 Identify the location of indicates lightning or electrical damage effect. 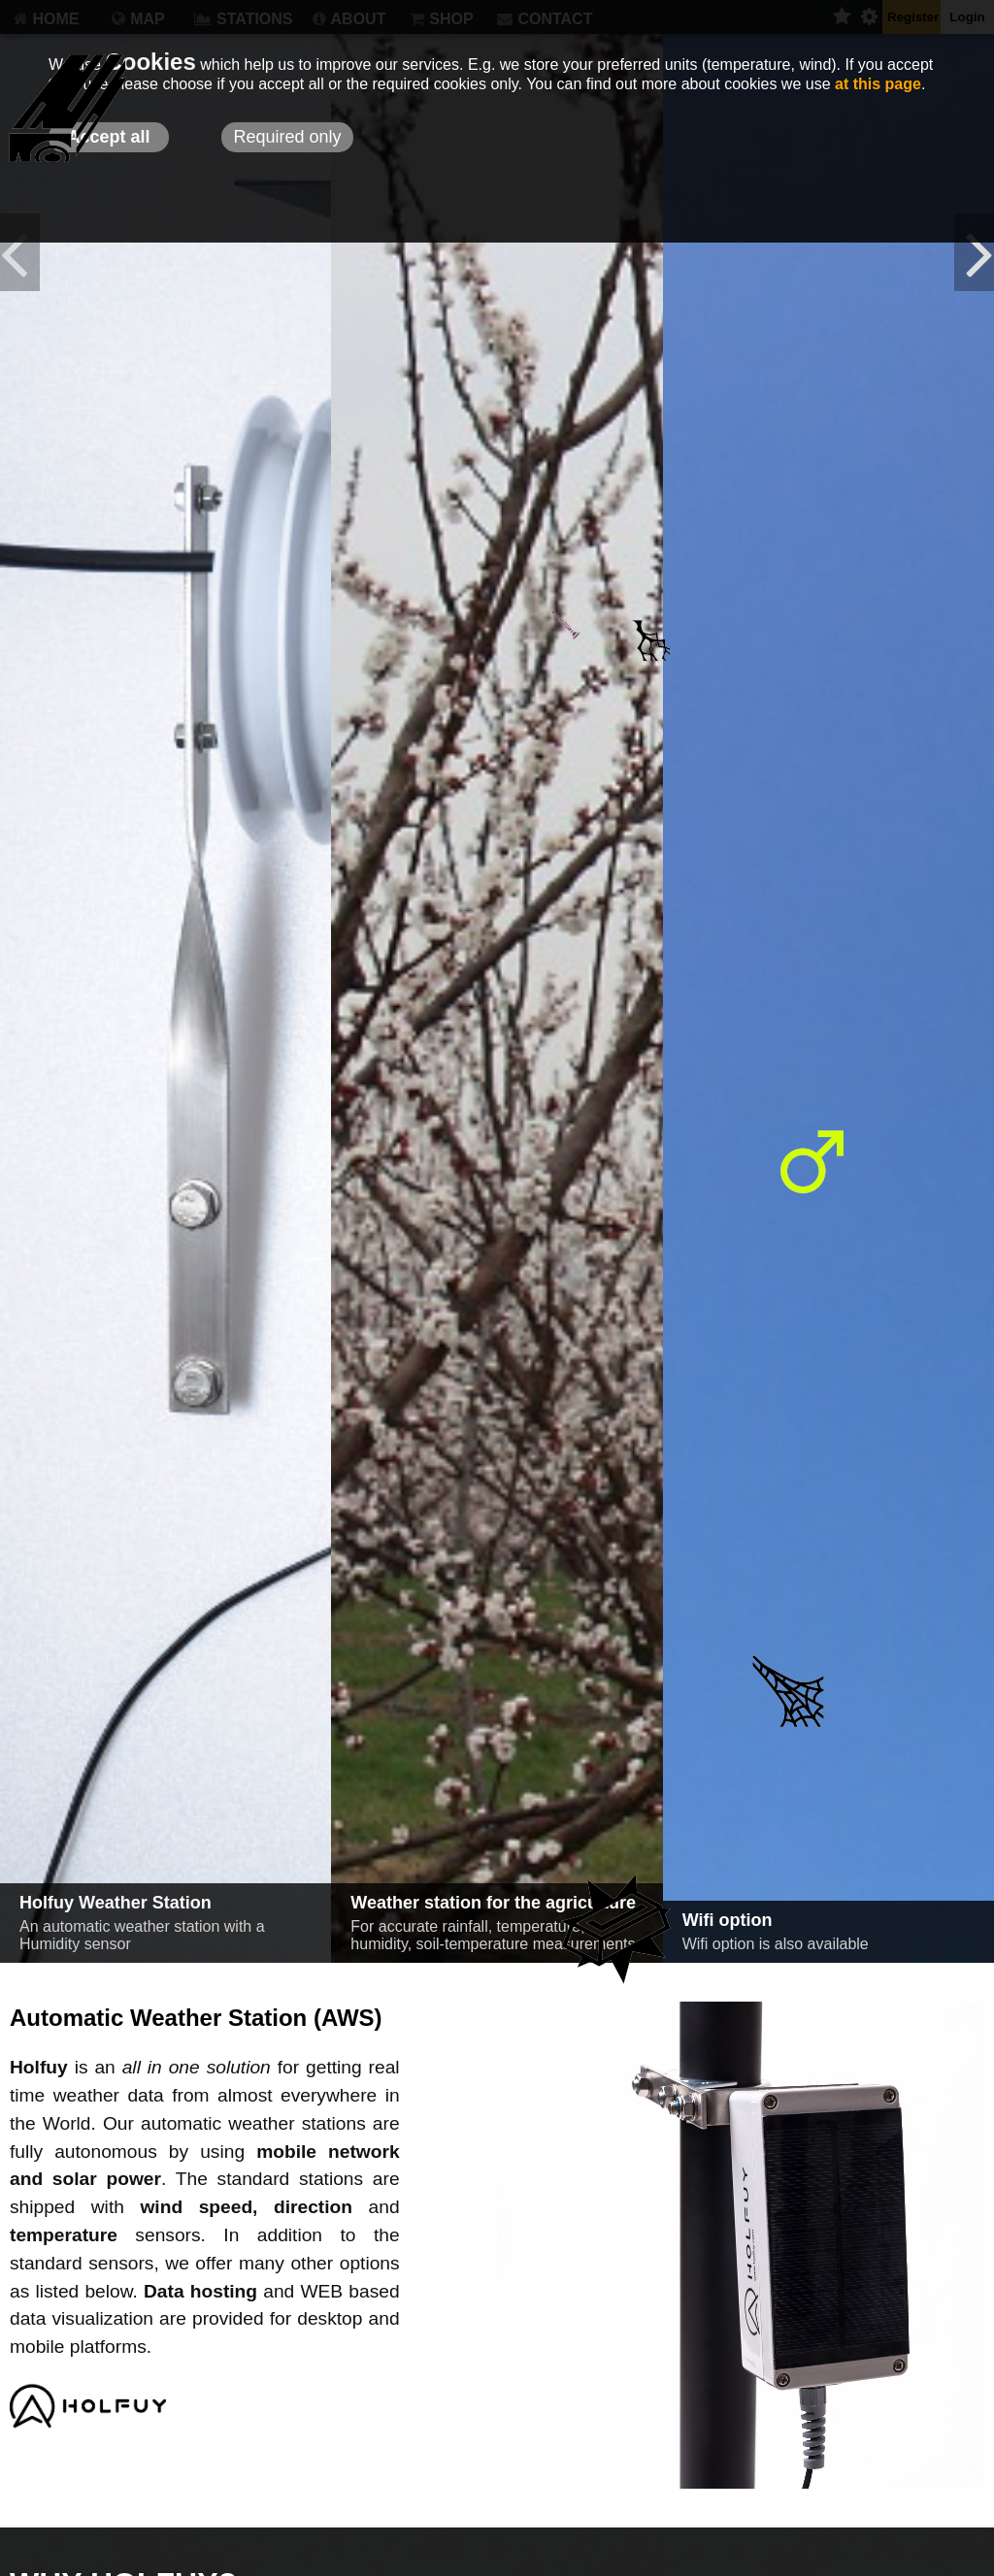
(649, 640).